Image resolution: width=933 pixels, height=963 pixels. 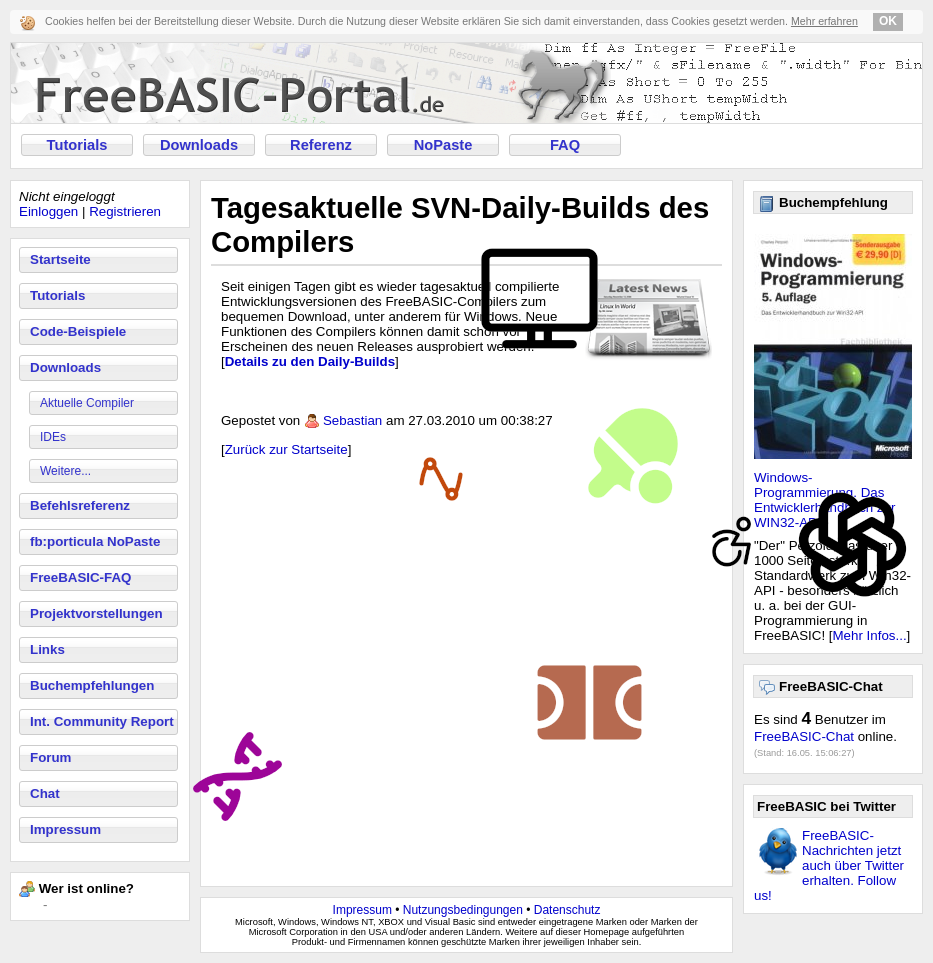 I want to click on access OpenAI services or chatbot, so click(x=852, y=544).